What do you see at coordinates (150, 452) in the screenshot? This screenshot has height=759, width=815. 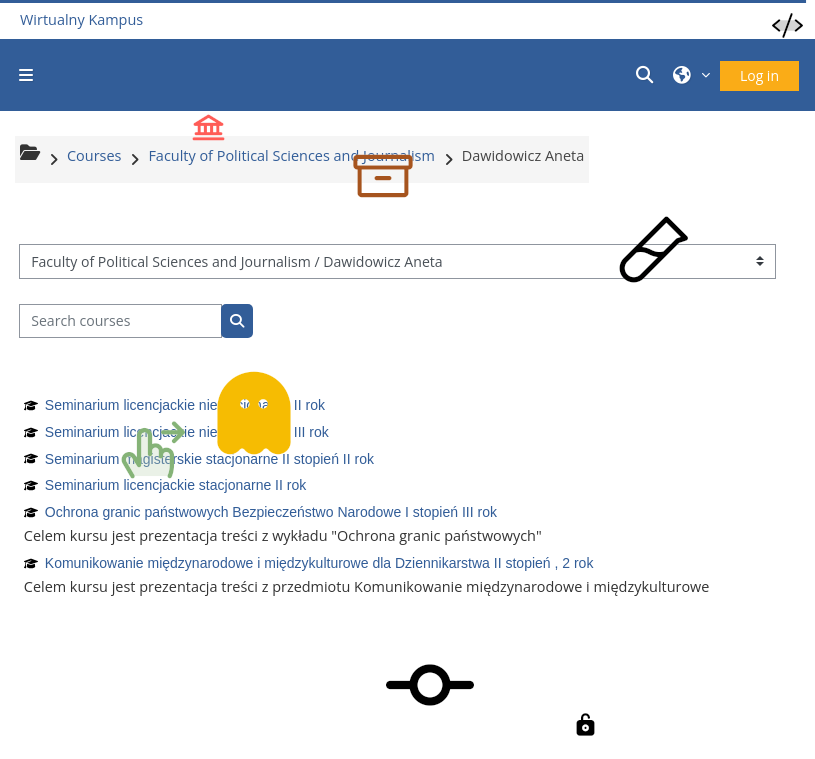 I see `swipe right to continue or advance` at bounding box center [150, 452].